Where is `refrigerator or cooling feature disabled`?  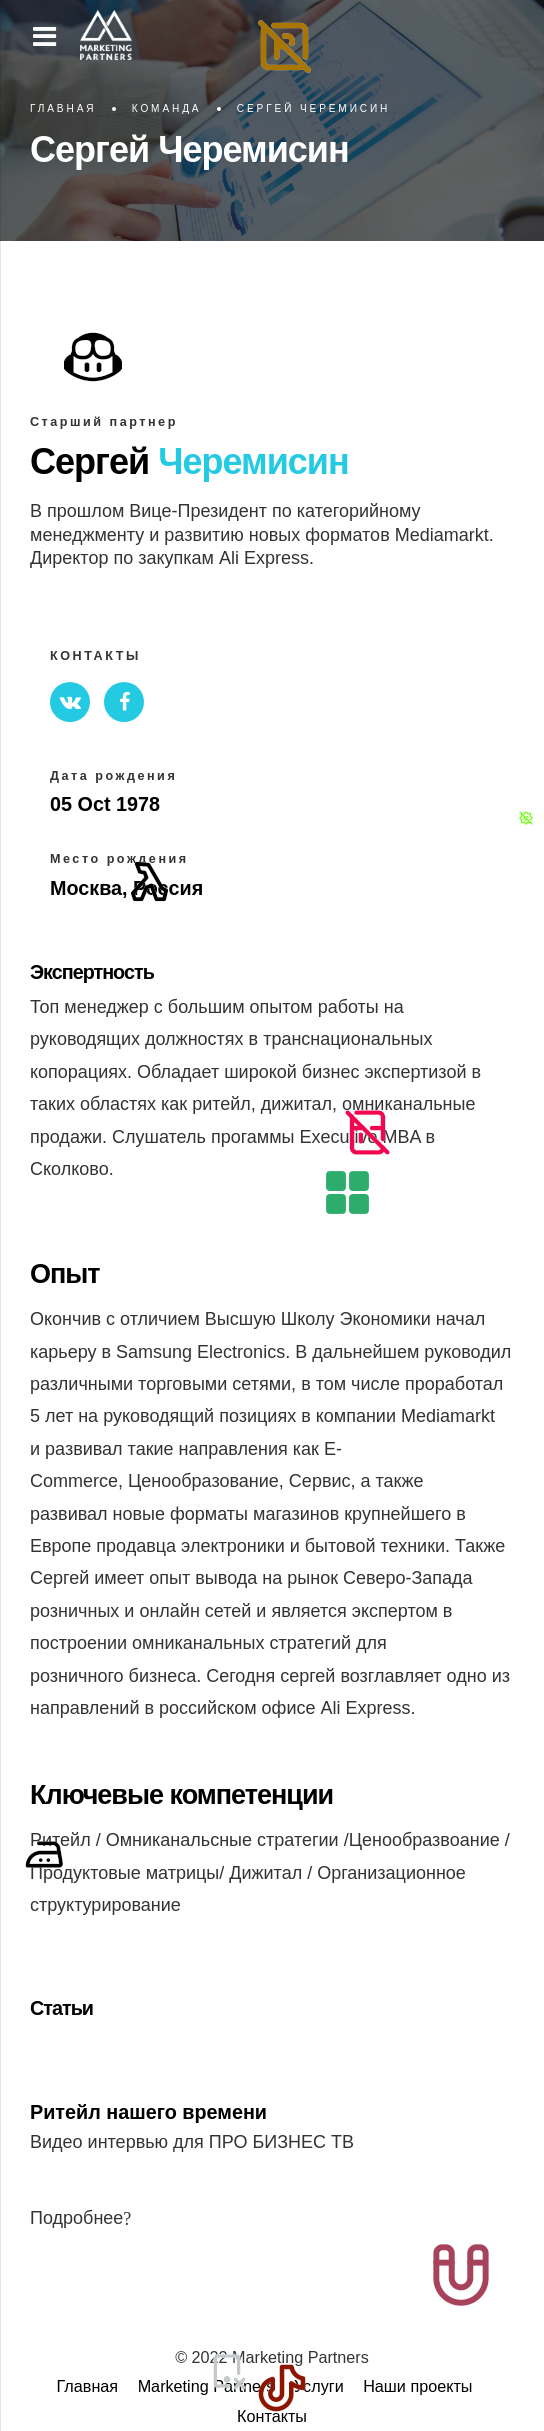 refrigerator or cooling feature disabled is located at coordinates (367, 1132).